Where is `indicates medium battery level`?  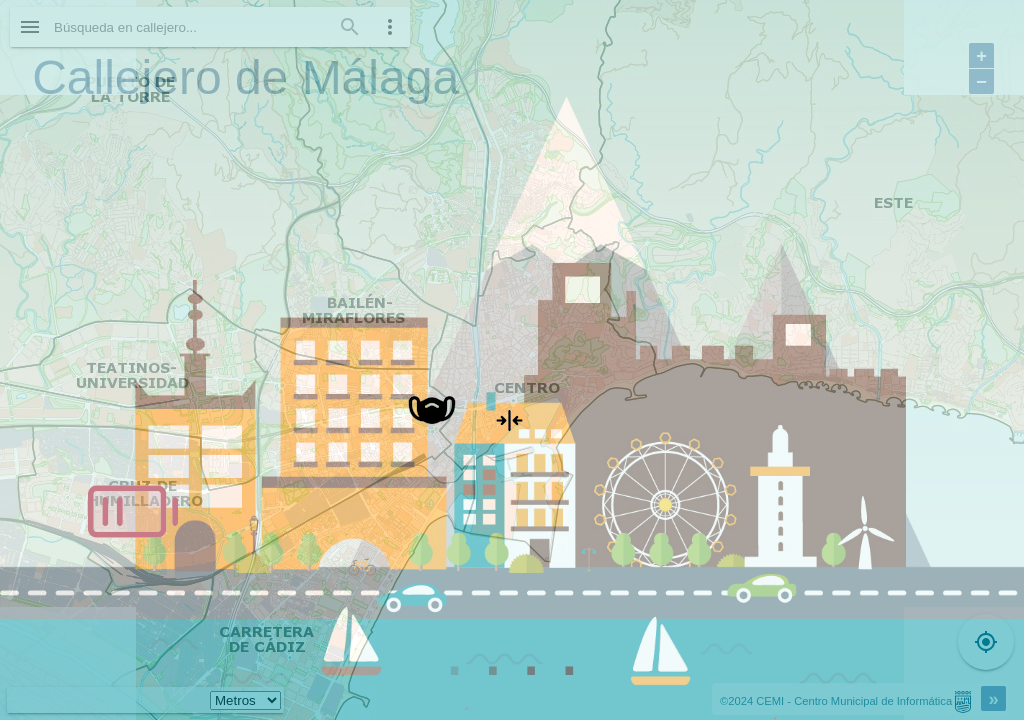
indicates medium battery level is located at coordinates (131, 511).